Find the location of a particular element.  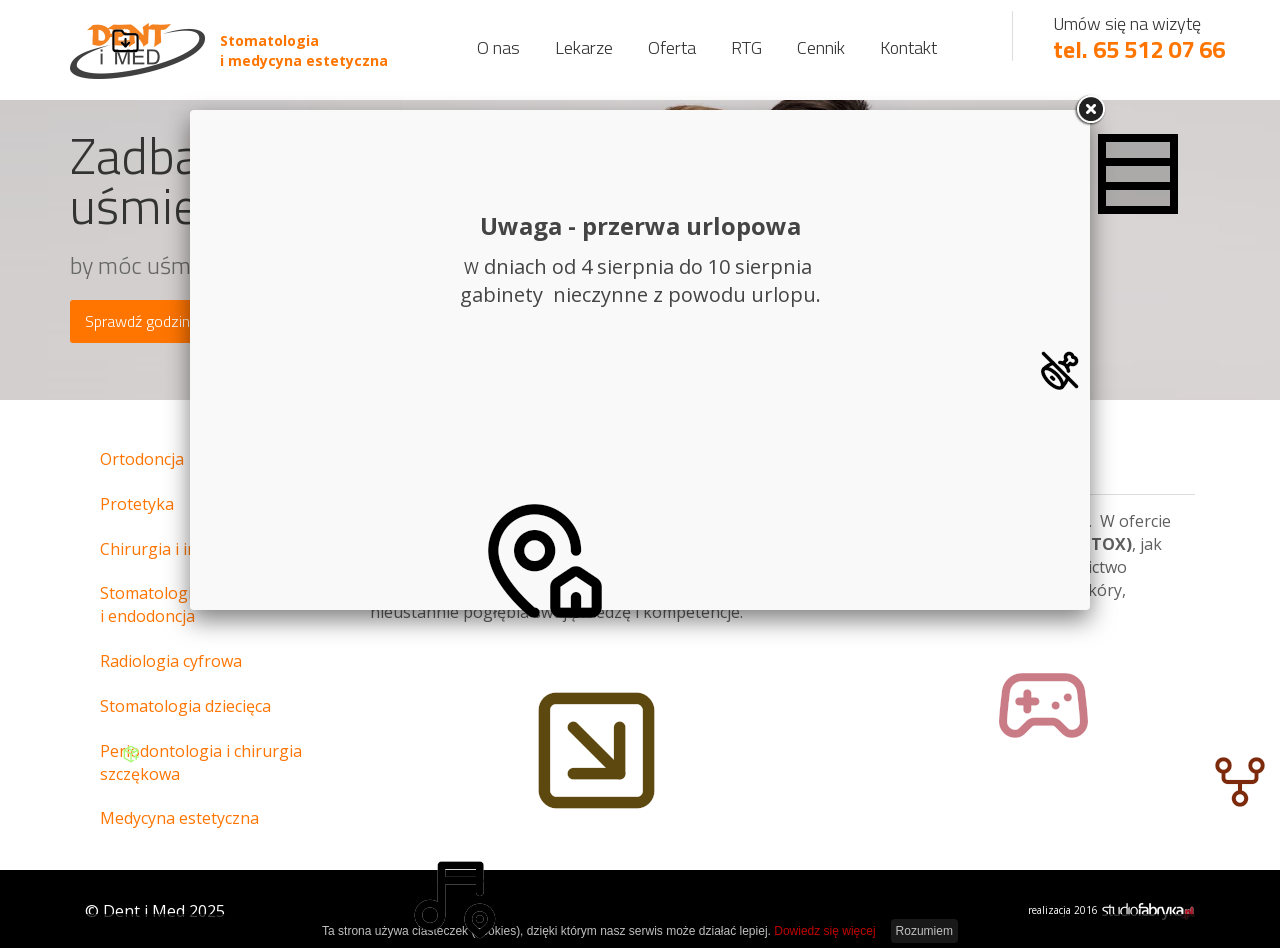

indicates meat-free or vegetarian option is located at coordinates (1060, 370).